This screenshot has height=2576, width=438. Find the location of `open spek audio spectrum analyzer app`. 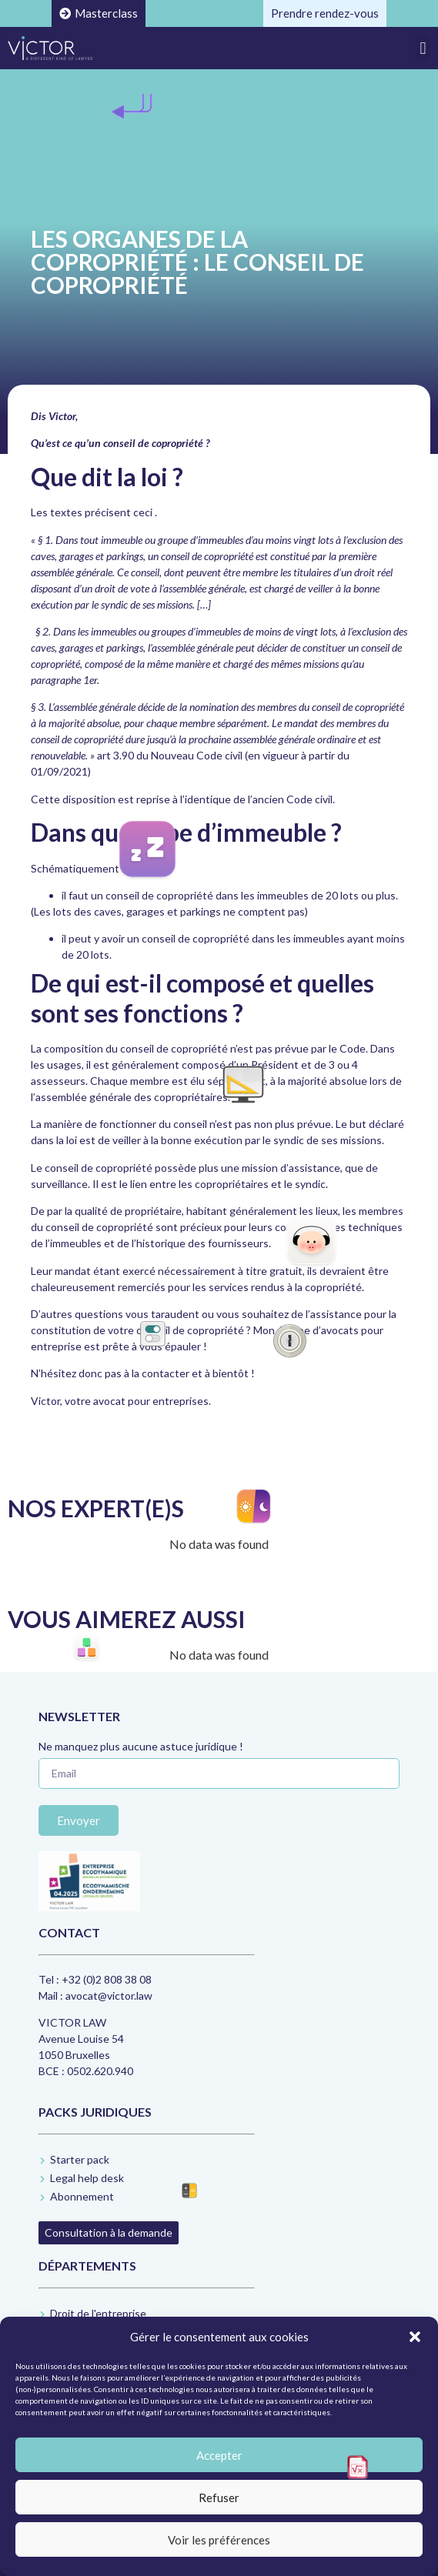

open spek audio spectrum analyzer app is located at coordinates (311, 1240).